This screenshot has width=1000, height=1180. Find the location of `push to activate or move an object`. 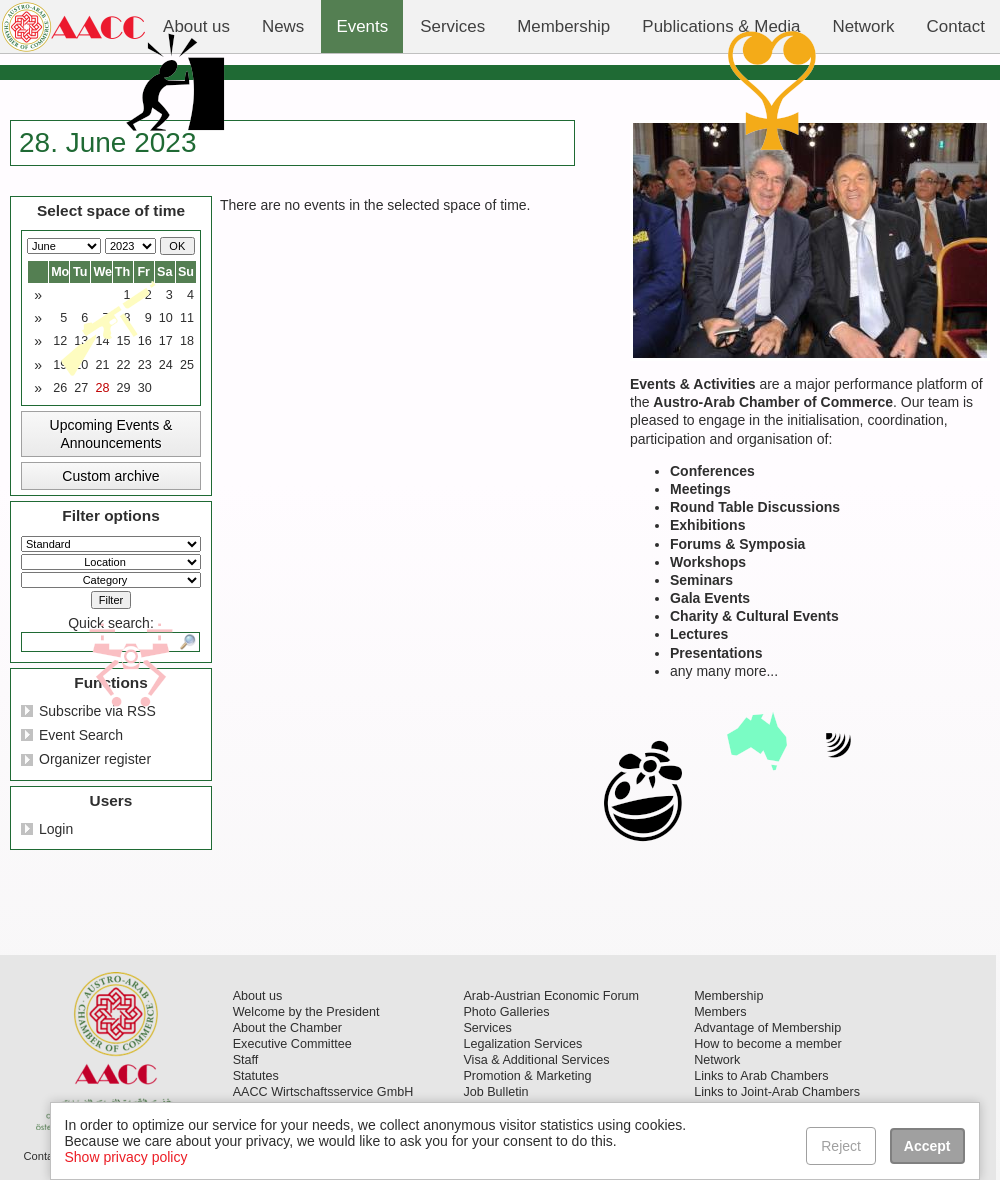

push to activate or move an object is located at coordinates (175, 81).